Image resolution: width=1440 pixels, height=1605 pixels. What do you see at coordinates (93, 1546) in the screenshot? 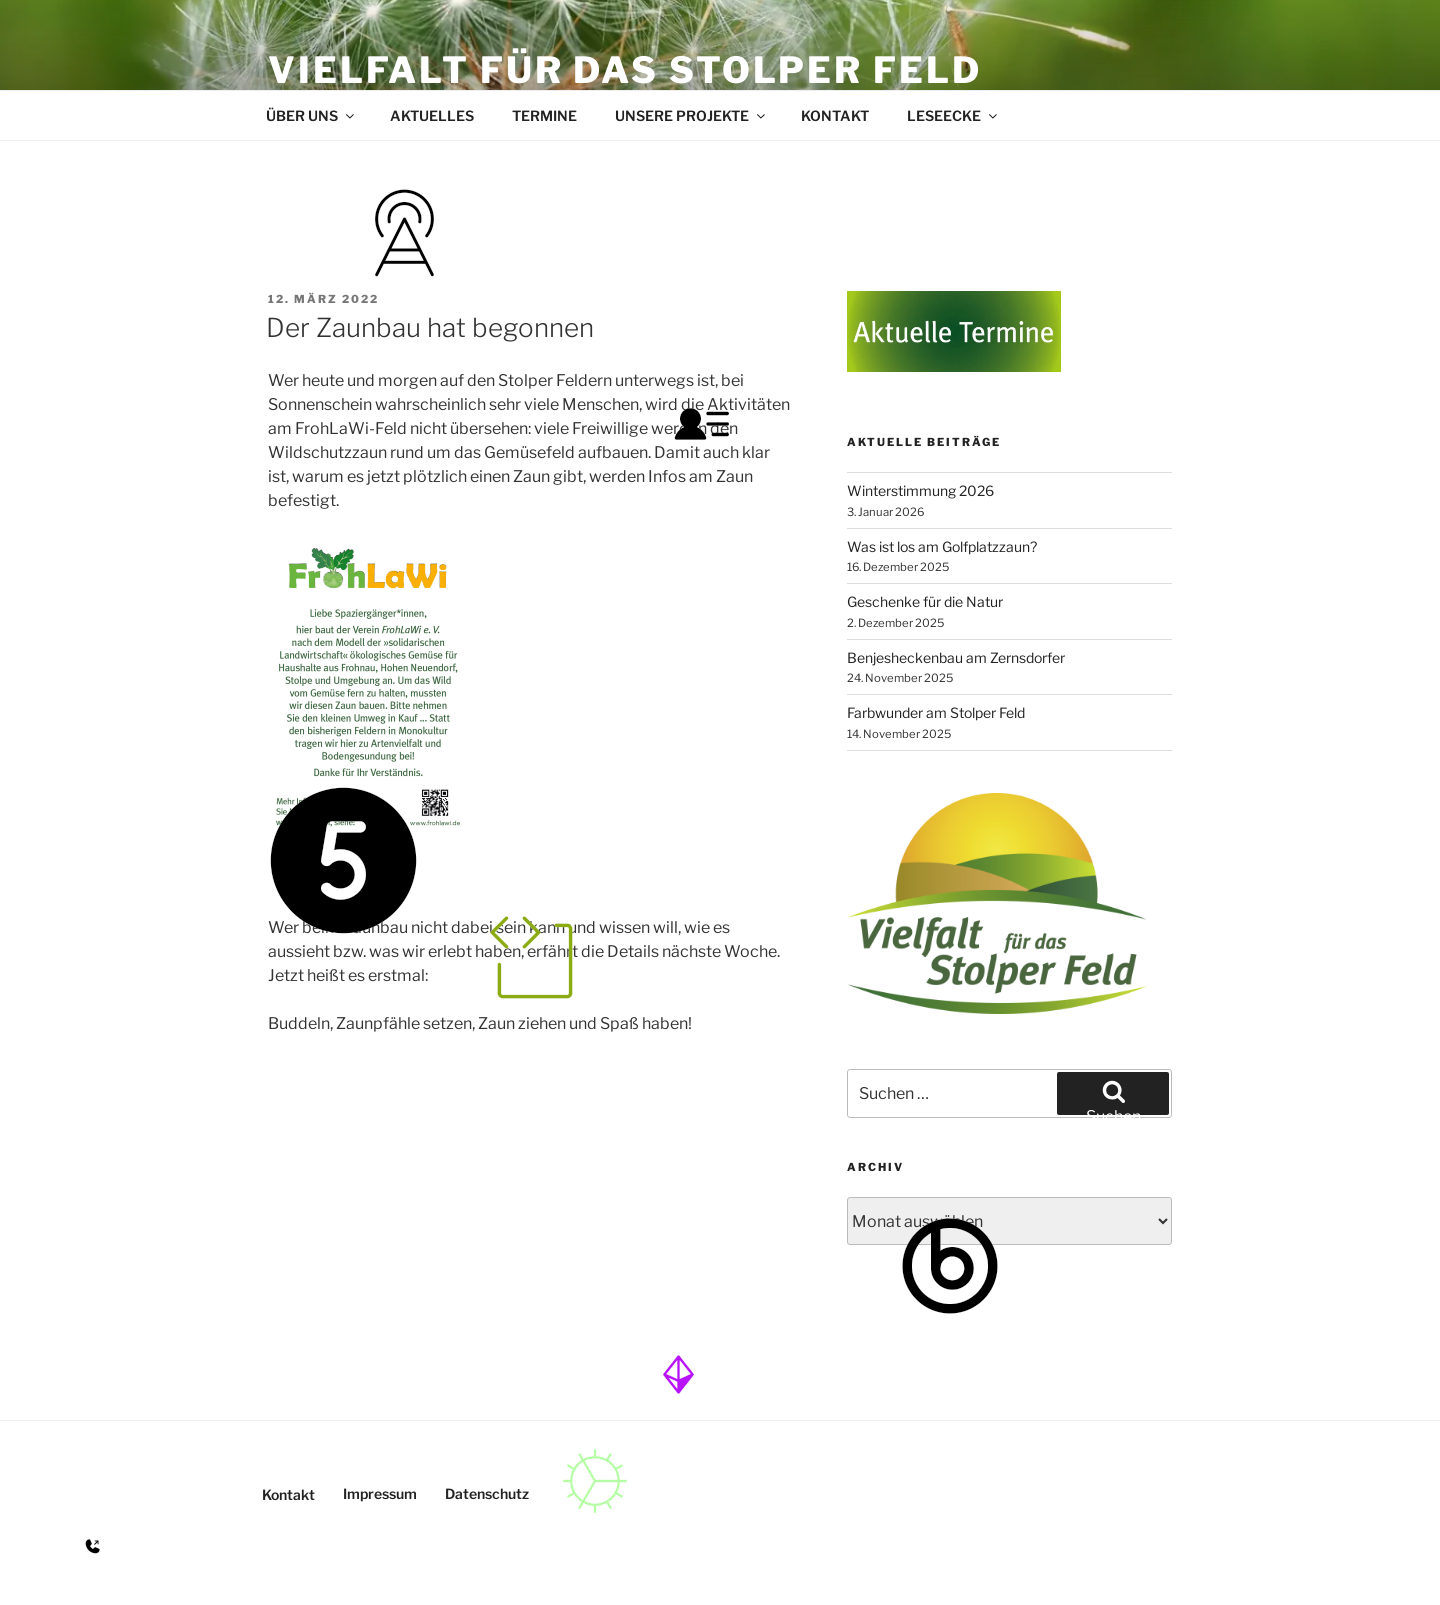
I see `make an outgoing call` at bounding box center [93, 1546].